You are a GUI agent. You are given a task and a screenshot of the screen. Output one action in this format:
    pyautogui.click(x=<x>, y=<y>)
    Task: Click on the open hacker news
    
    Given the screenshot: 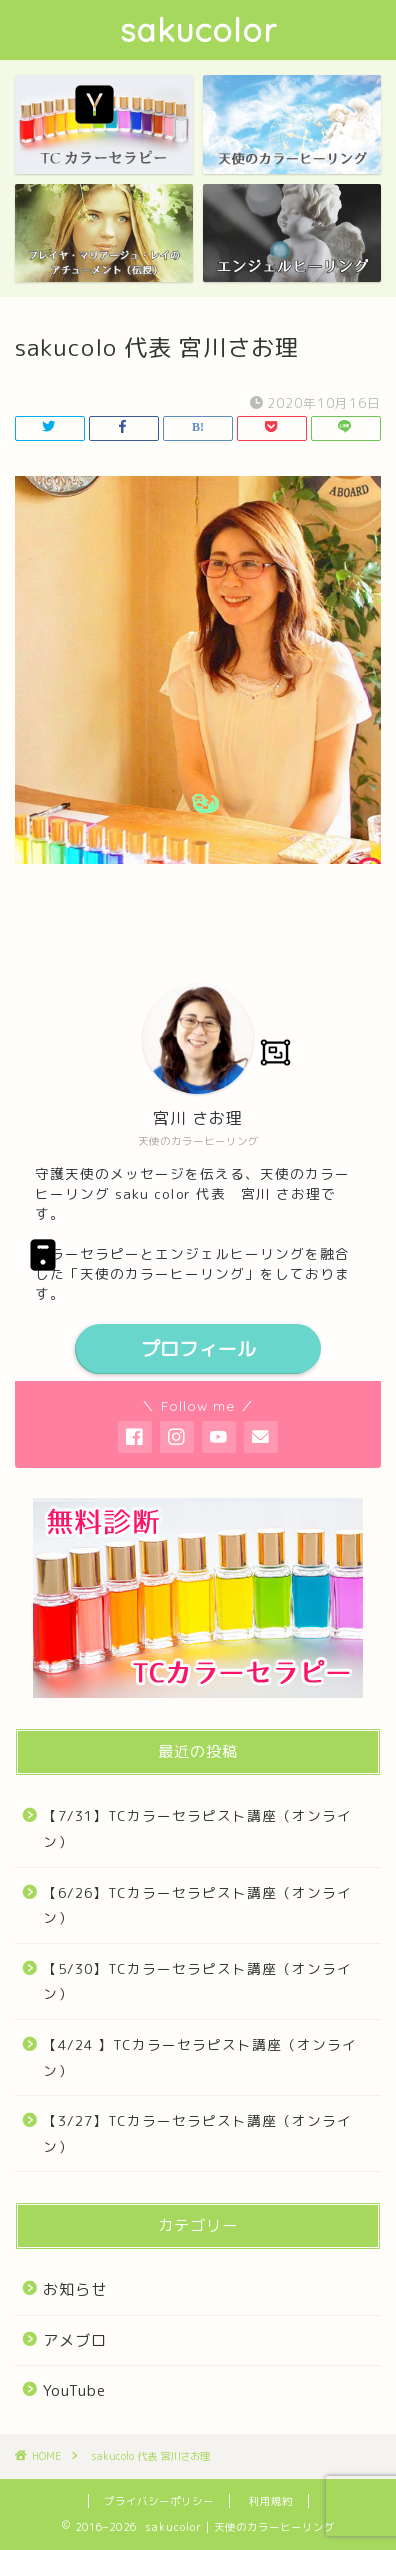 What is the action you would take?
    pyautogui.click(x=94, y=104)
    